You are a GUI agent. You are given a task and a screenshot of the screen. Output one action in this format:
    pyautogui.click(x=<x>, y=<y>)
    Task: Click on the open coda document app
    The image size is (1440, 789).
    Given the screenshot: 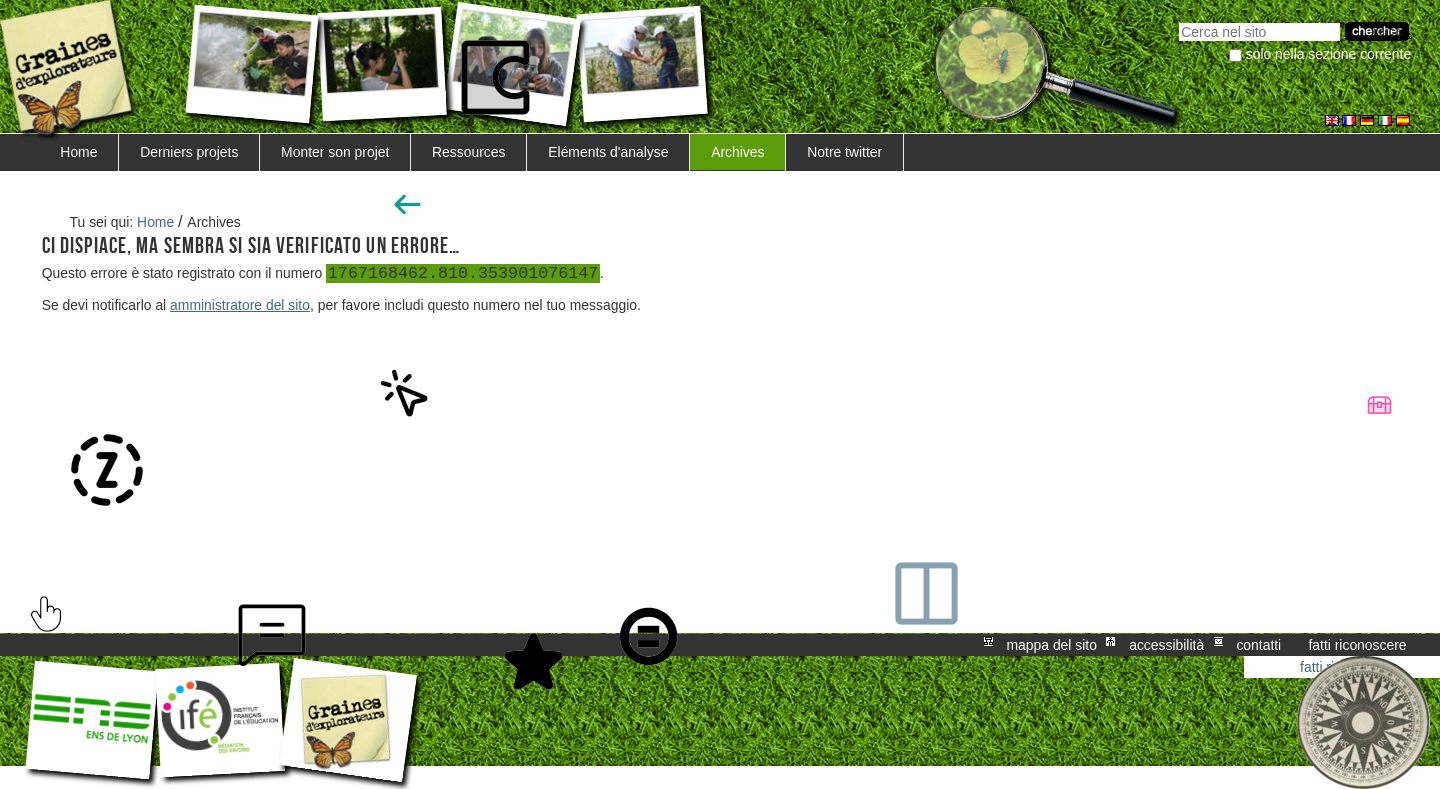 What is the action you would take?
    pyautogui.click(x=495, y=77)
    